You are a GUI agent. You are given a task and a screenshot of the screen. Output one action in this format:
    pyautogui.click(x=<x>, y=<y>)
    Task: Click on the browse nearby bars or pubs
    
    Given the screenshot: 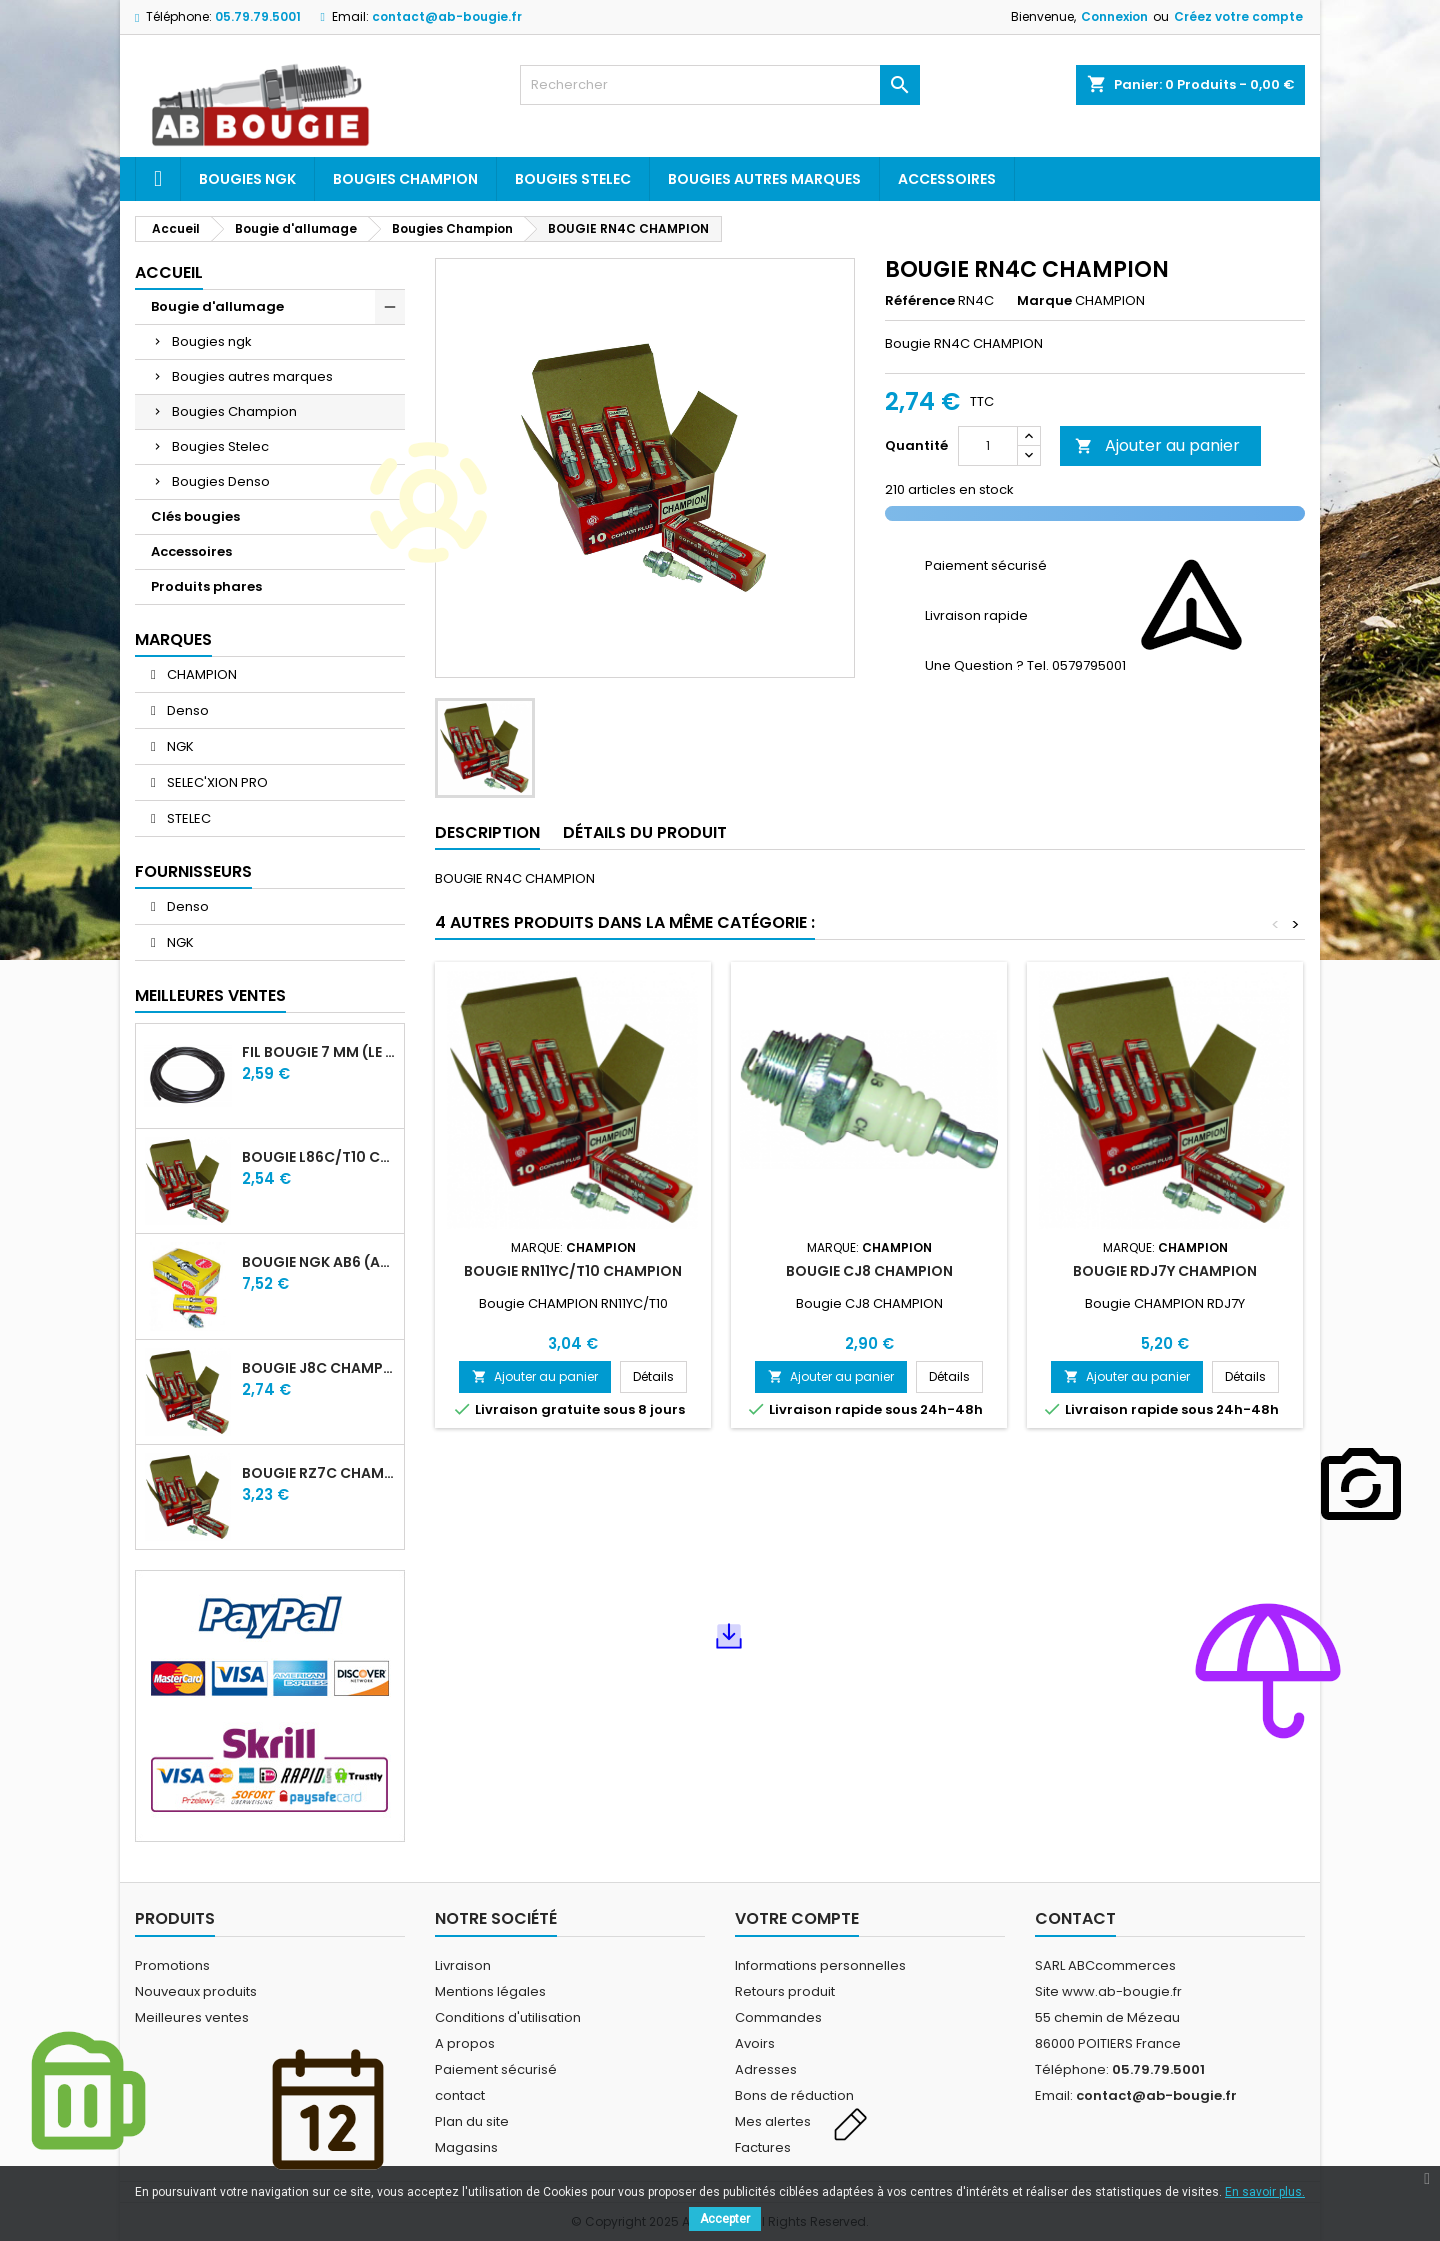 What is the action you would take?
    pyautogui.click(x=82, y=2095)
    